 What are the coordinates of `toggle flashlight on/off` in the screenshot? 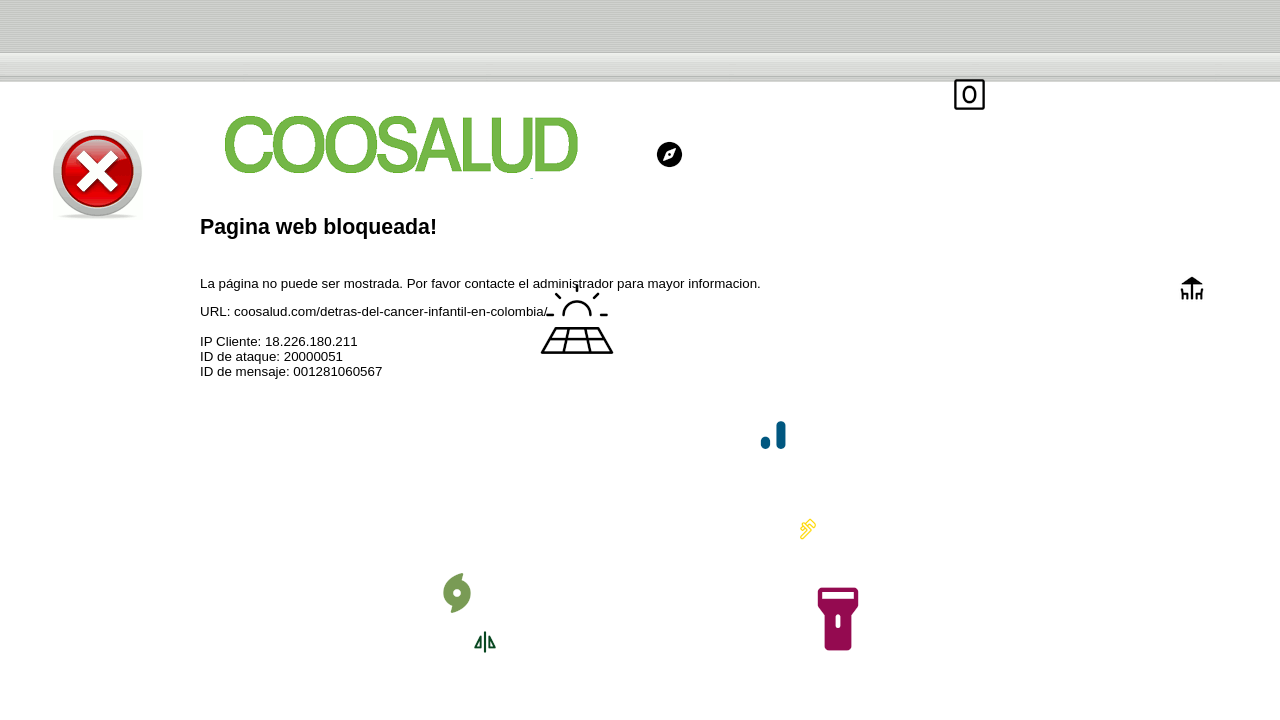 It's located at (838, 619).